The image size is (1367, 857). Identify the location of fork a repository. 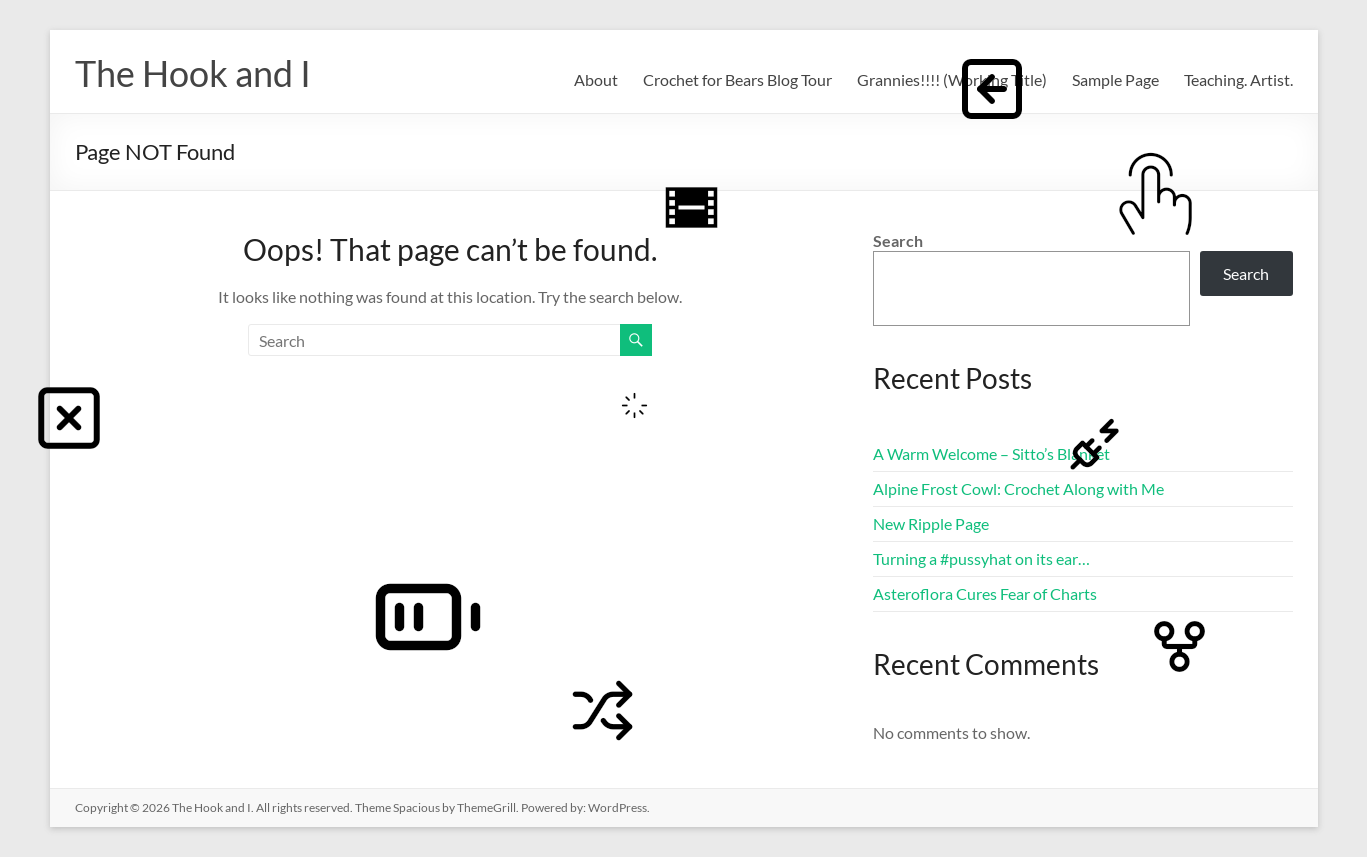
(1179, 646).